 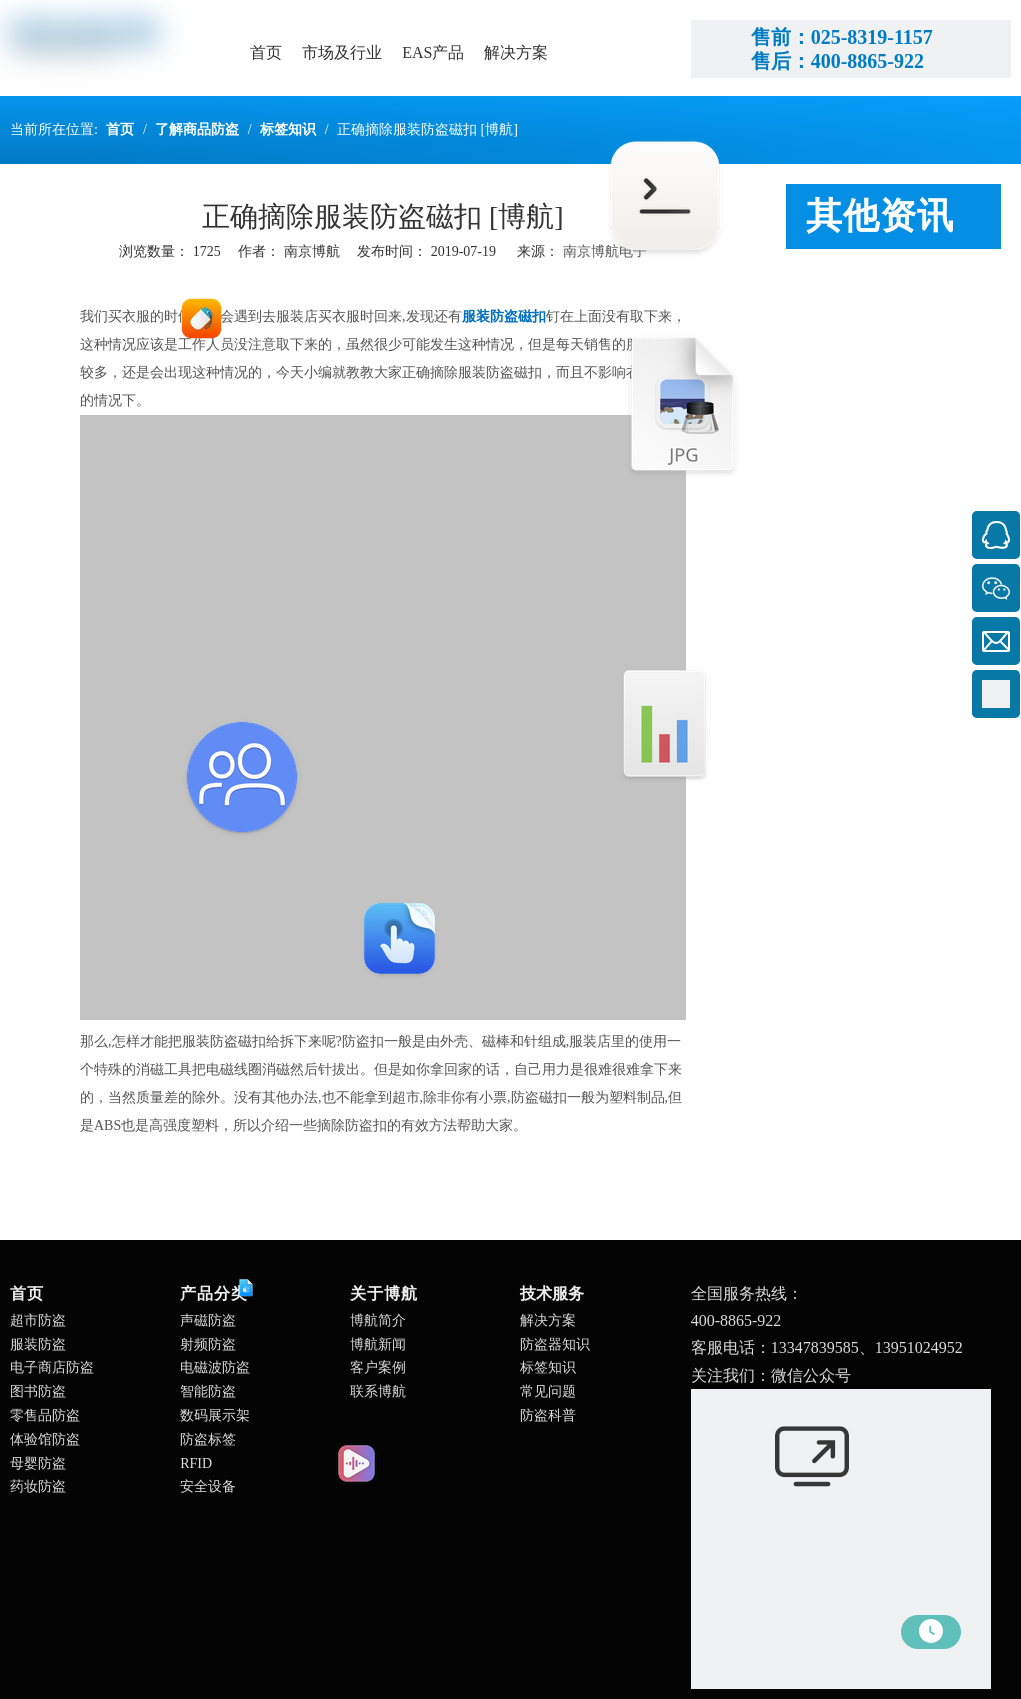 What do you see at coordinates (201, 318) in the screenshot?
I see `open kid3 audio tag editor` at bounding box center [201, 318].